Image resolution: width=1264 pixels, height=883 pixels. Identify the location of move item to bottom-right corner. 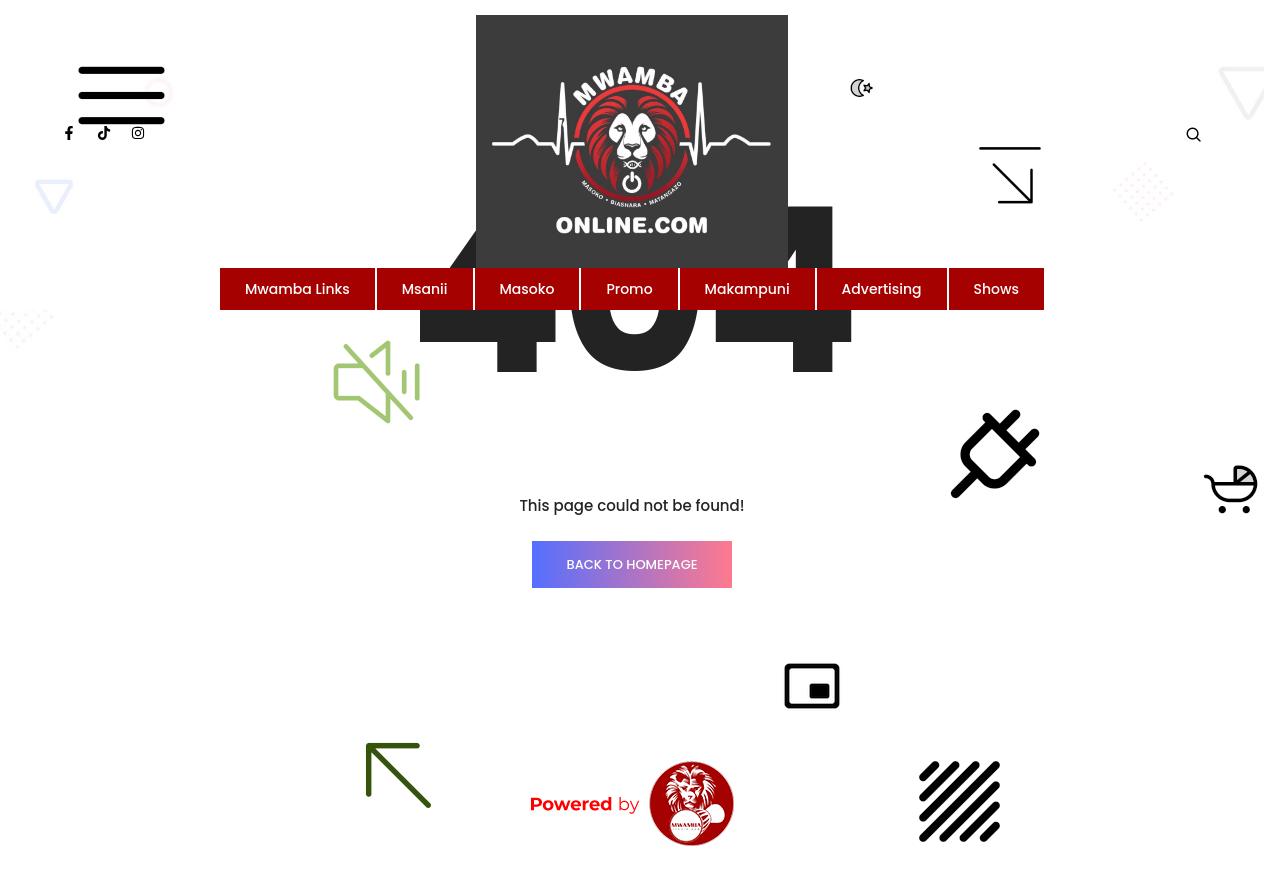
(1010, 178).